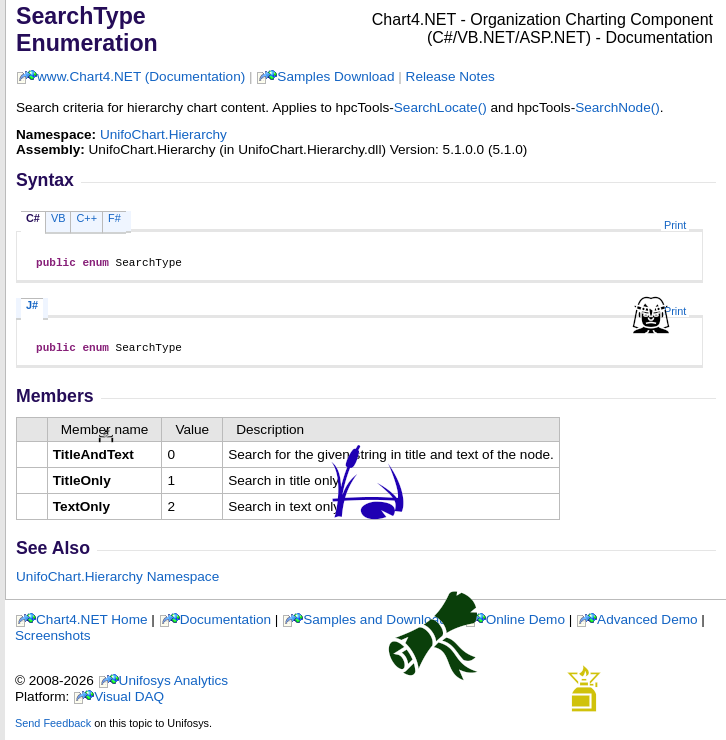 This screenshot has height=740, width=726. Describe the element at coordinates (584, 688) in the screenshot. I see `access cooking or stove controls` at that location.